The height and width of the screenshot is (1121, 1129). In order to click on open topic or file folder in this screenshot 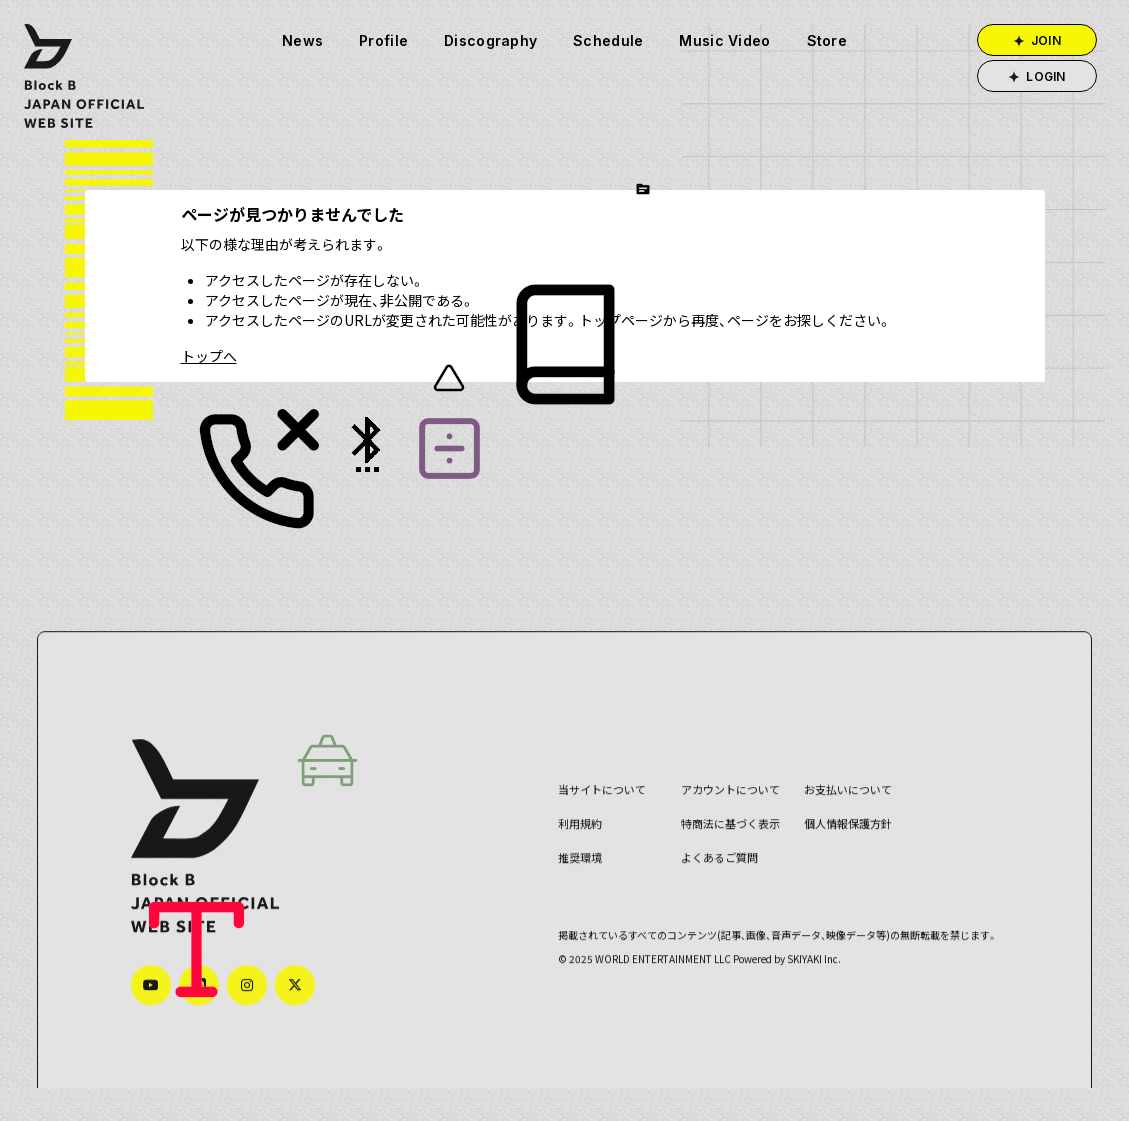, I will do `click(643, 189)`.